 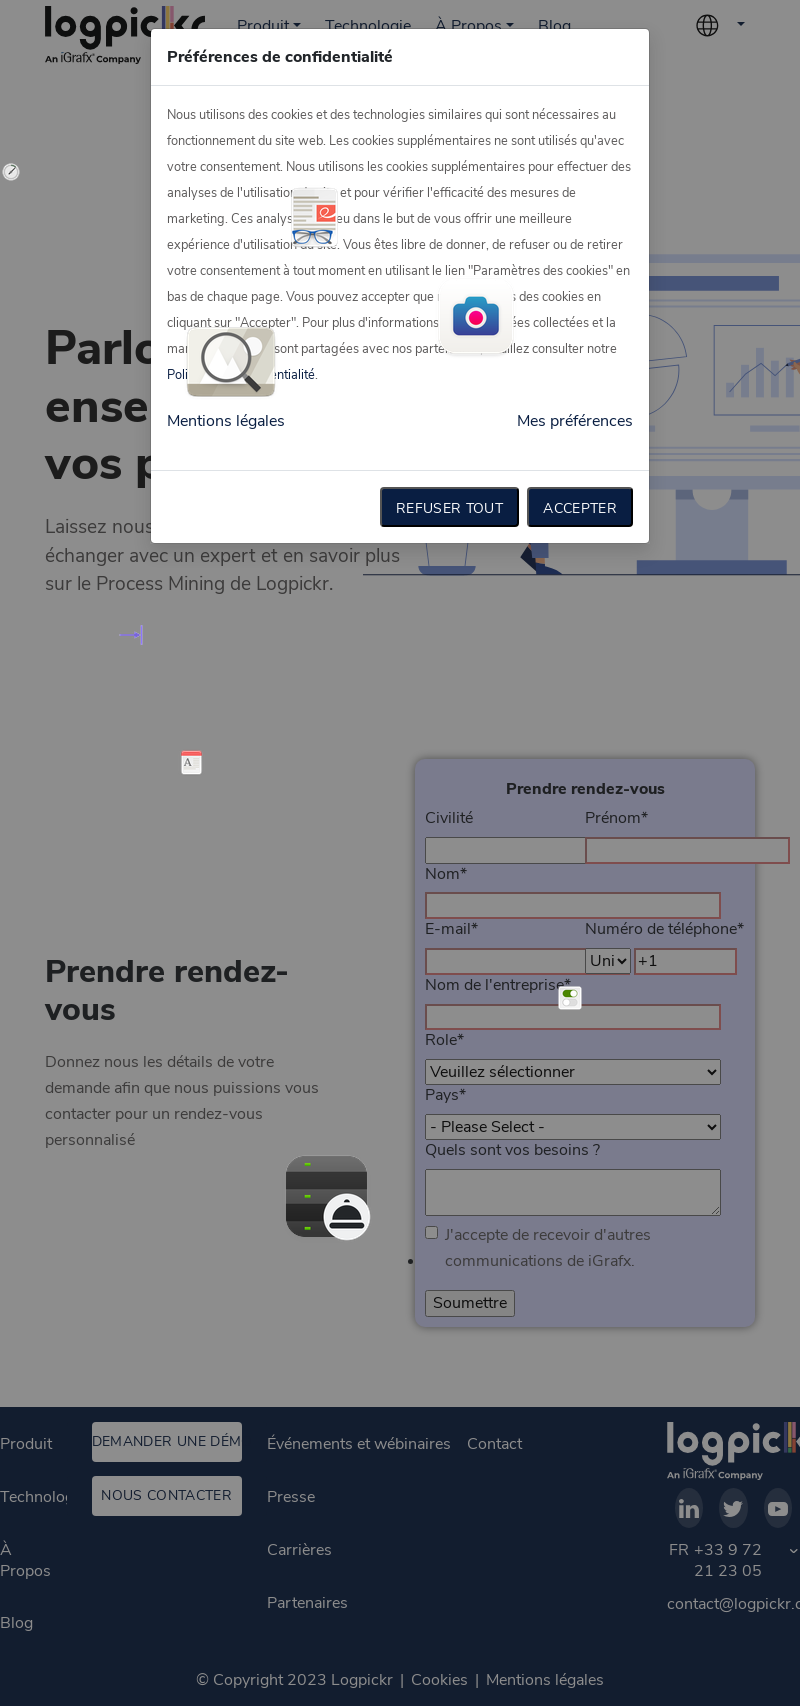 What do you see at coordinates (326, 1196) in the screenshot?
I see `configure network server discovery settings` at bounding box center [326, 1196].